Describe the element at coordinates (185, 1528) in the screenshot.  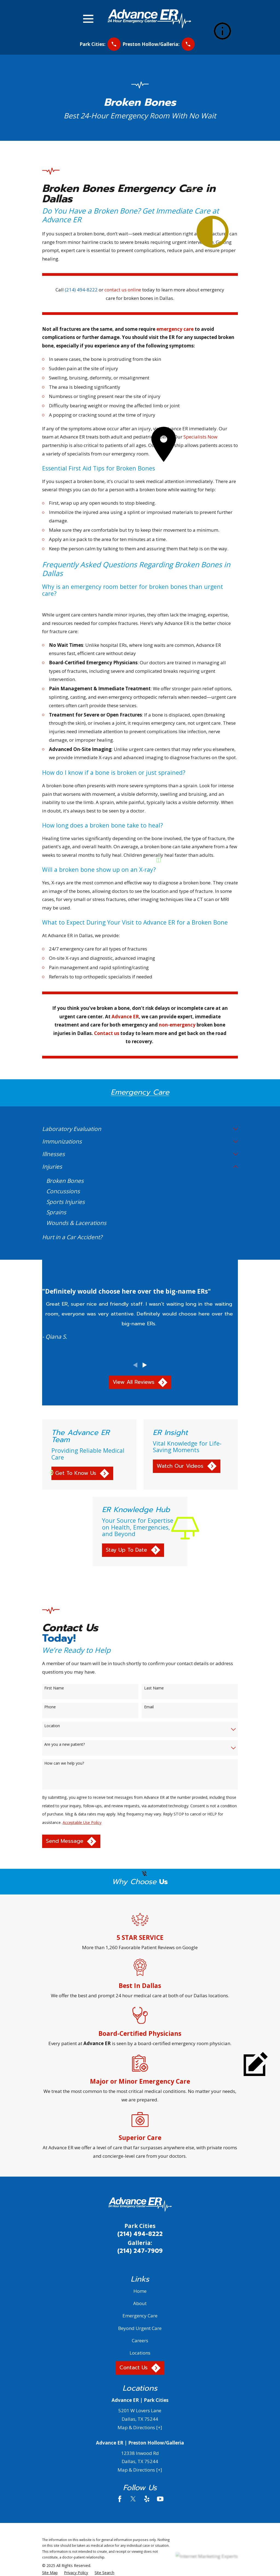
I see `toggle desk lamp or reading light` at that location.